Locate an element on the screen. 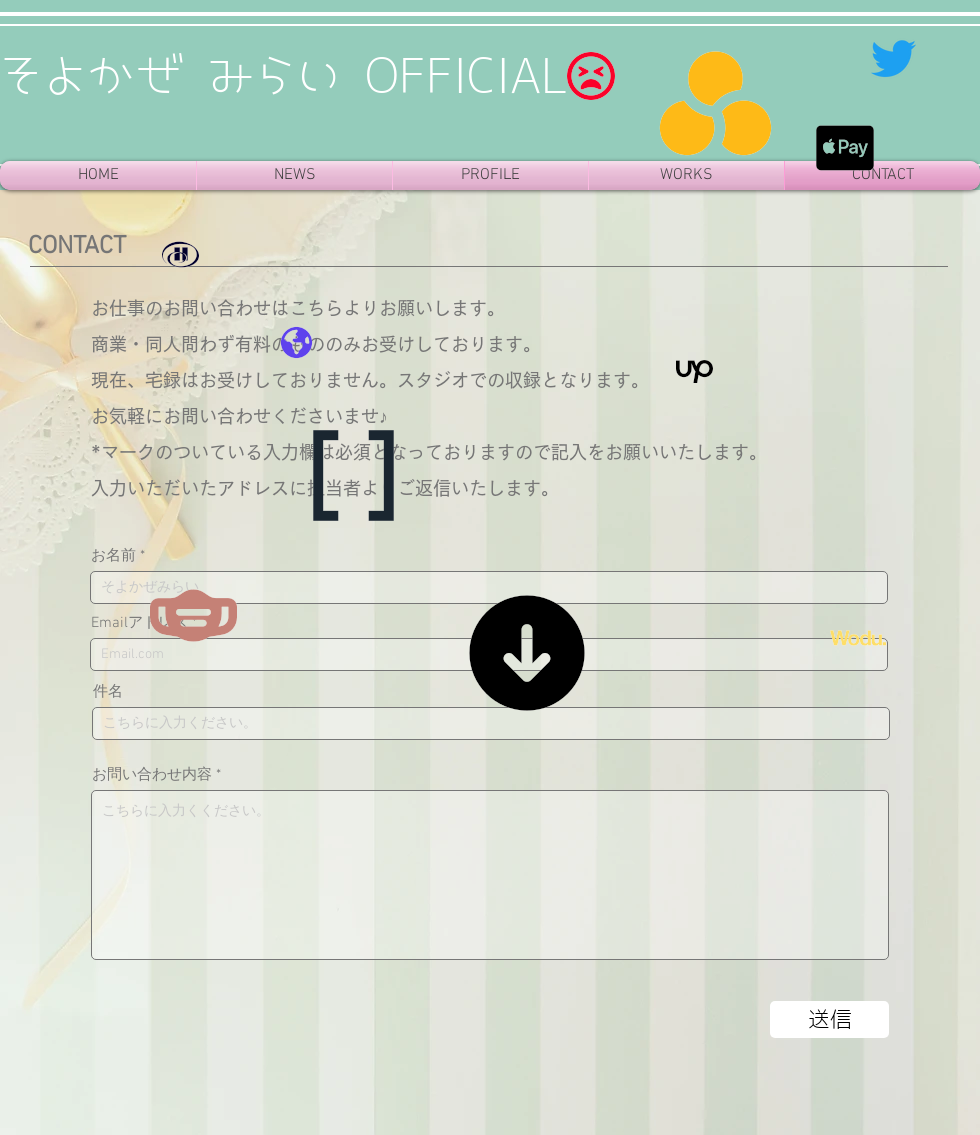  upwork logo - access freelance marketplace is located at coordinates (694, 371).